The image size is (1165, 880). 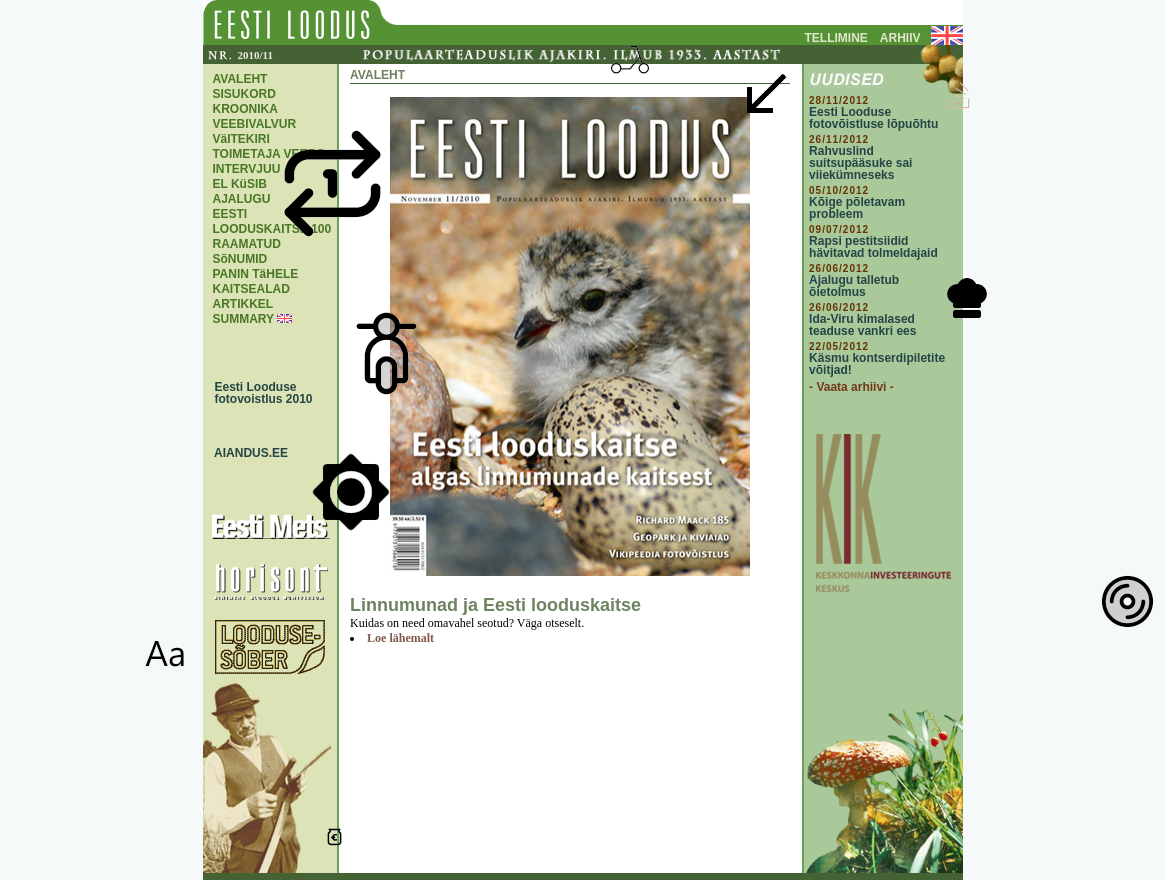 I want to click on visit stack overflow for developer help, so click(x=958, y=96).